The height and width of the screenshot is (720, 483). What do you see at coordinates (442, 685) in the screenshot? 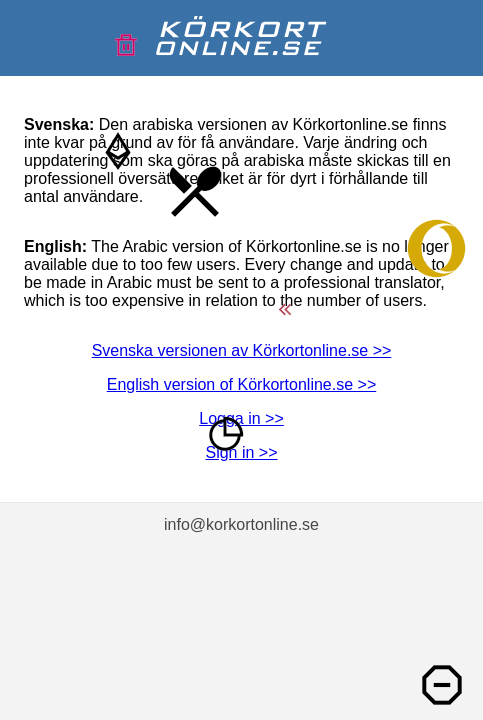
I see `indicates spam or blocked content` at bounding box center [442, 685].